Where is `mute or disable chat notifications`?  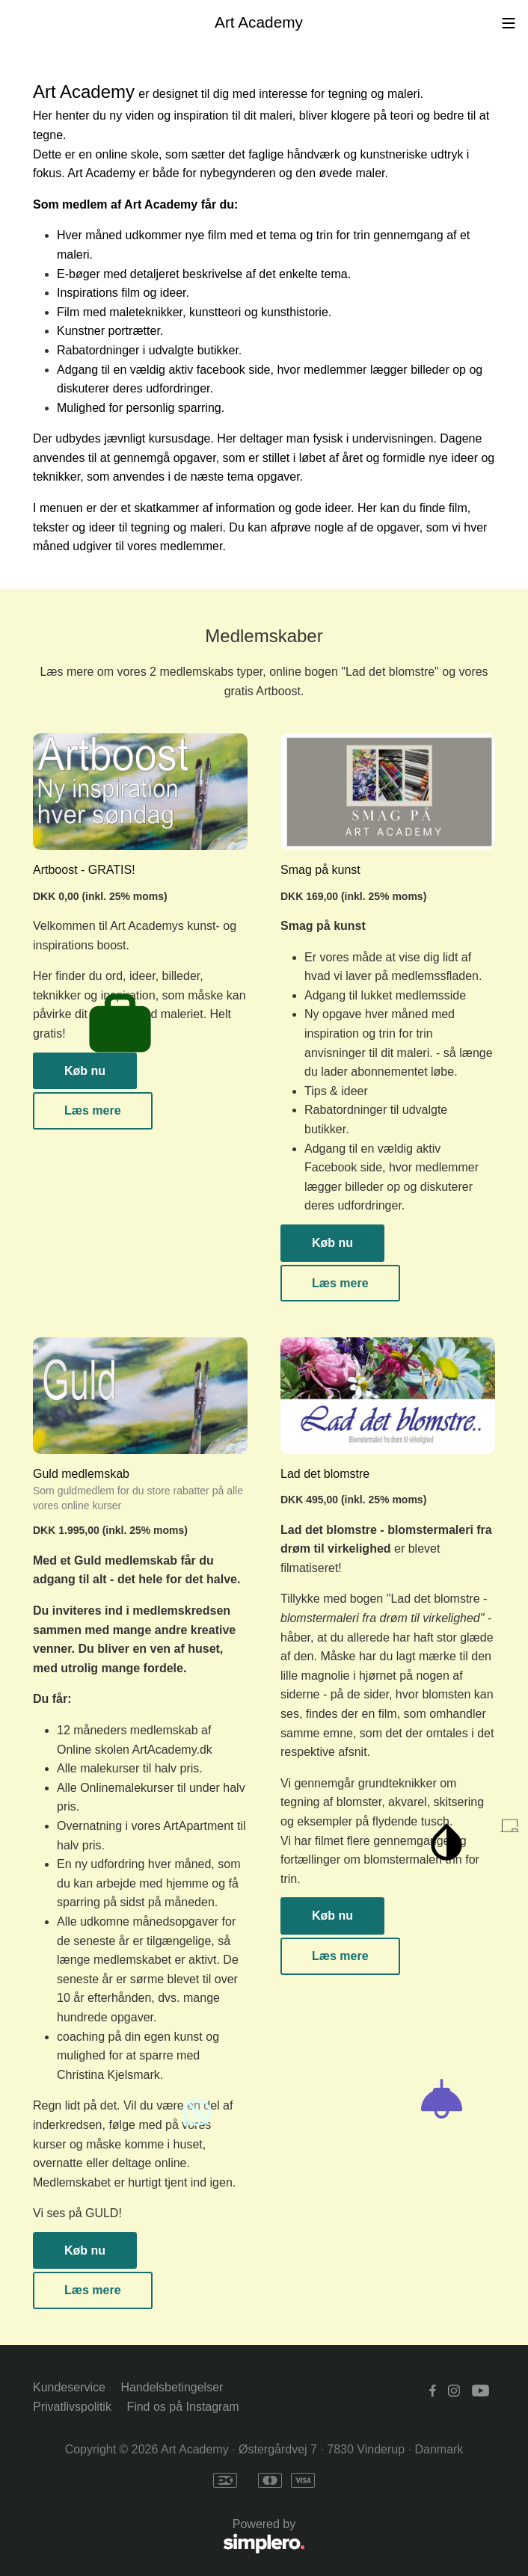 mute or disable chat notifications is located at coordinates (197, 2112).